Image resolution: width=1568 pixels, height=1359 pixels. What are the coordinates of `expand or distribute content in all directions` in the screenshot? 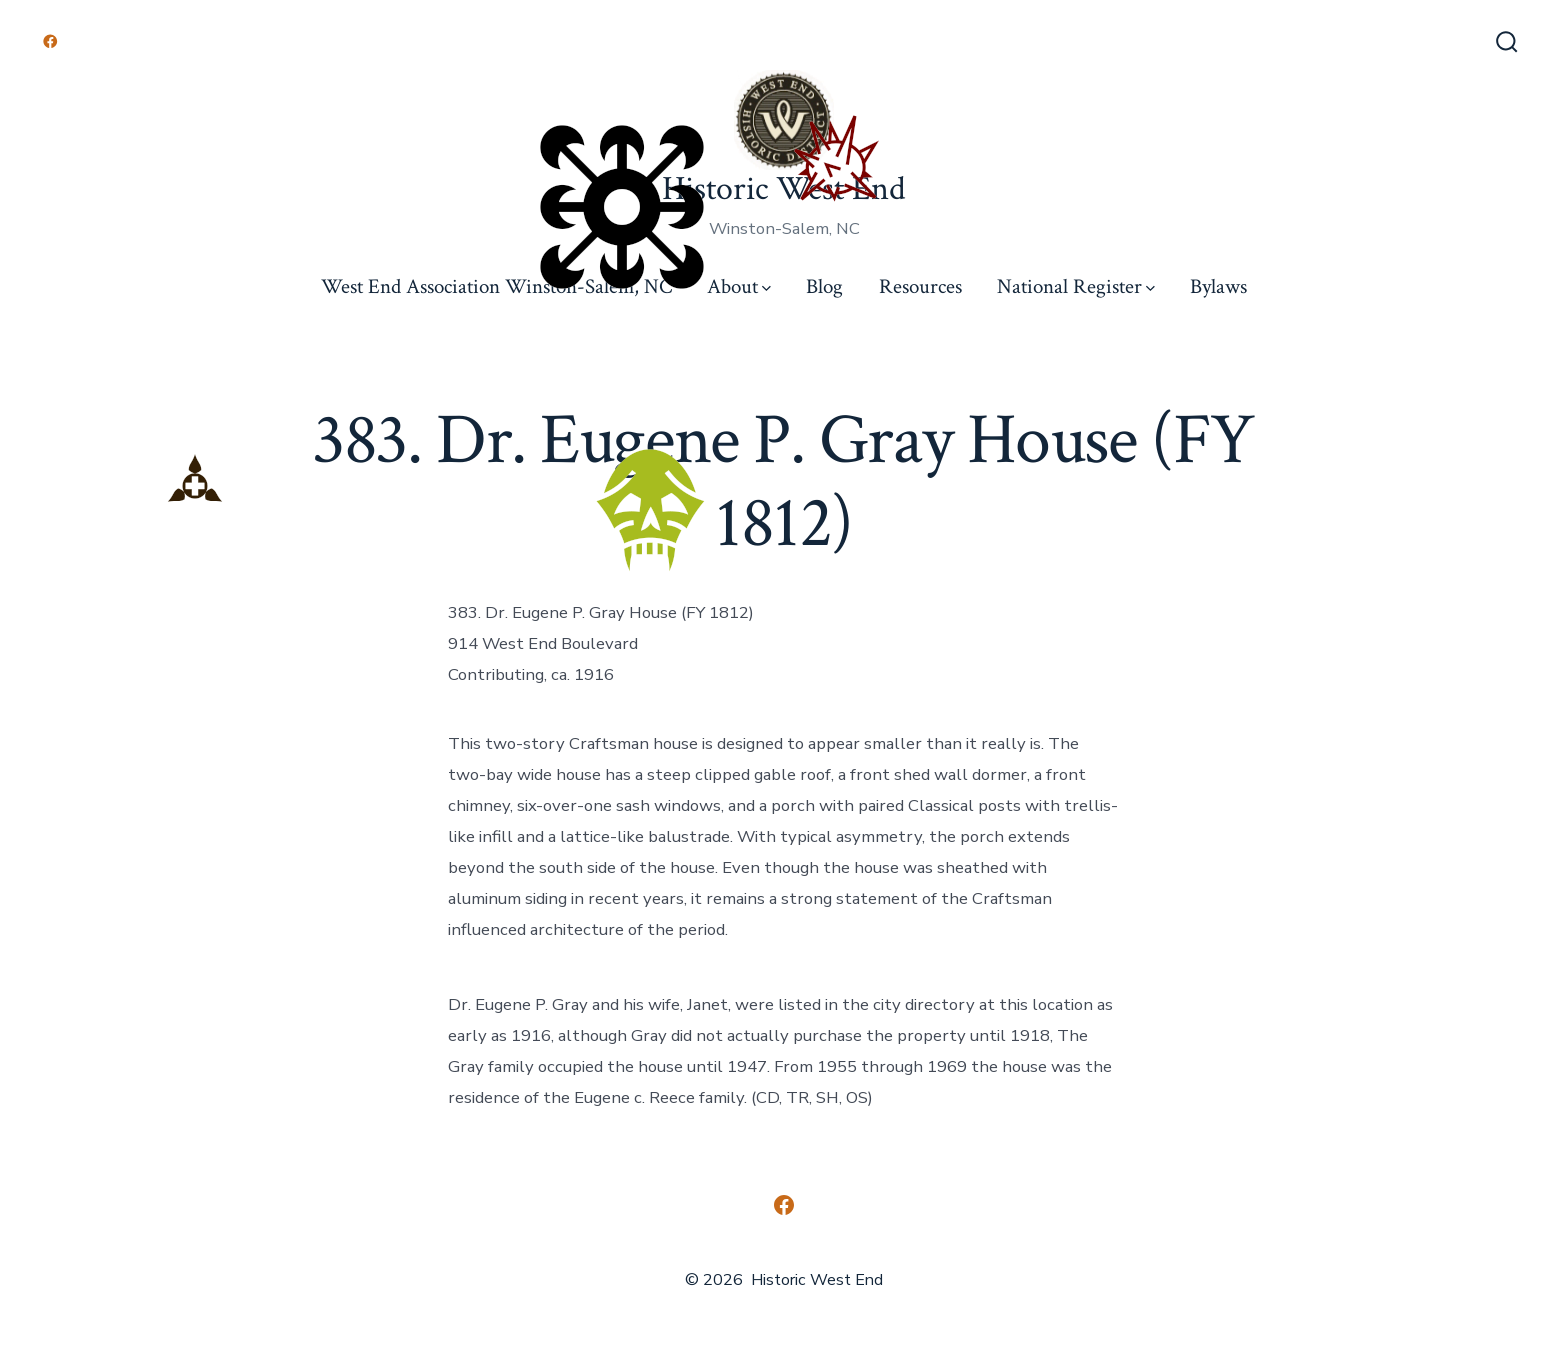 It's located at (622, 207).